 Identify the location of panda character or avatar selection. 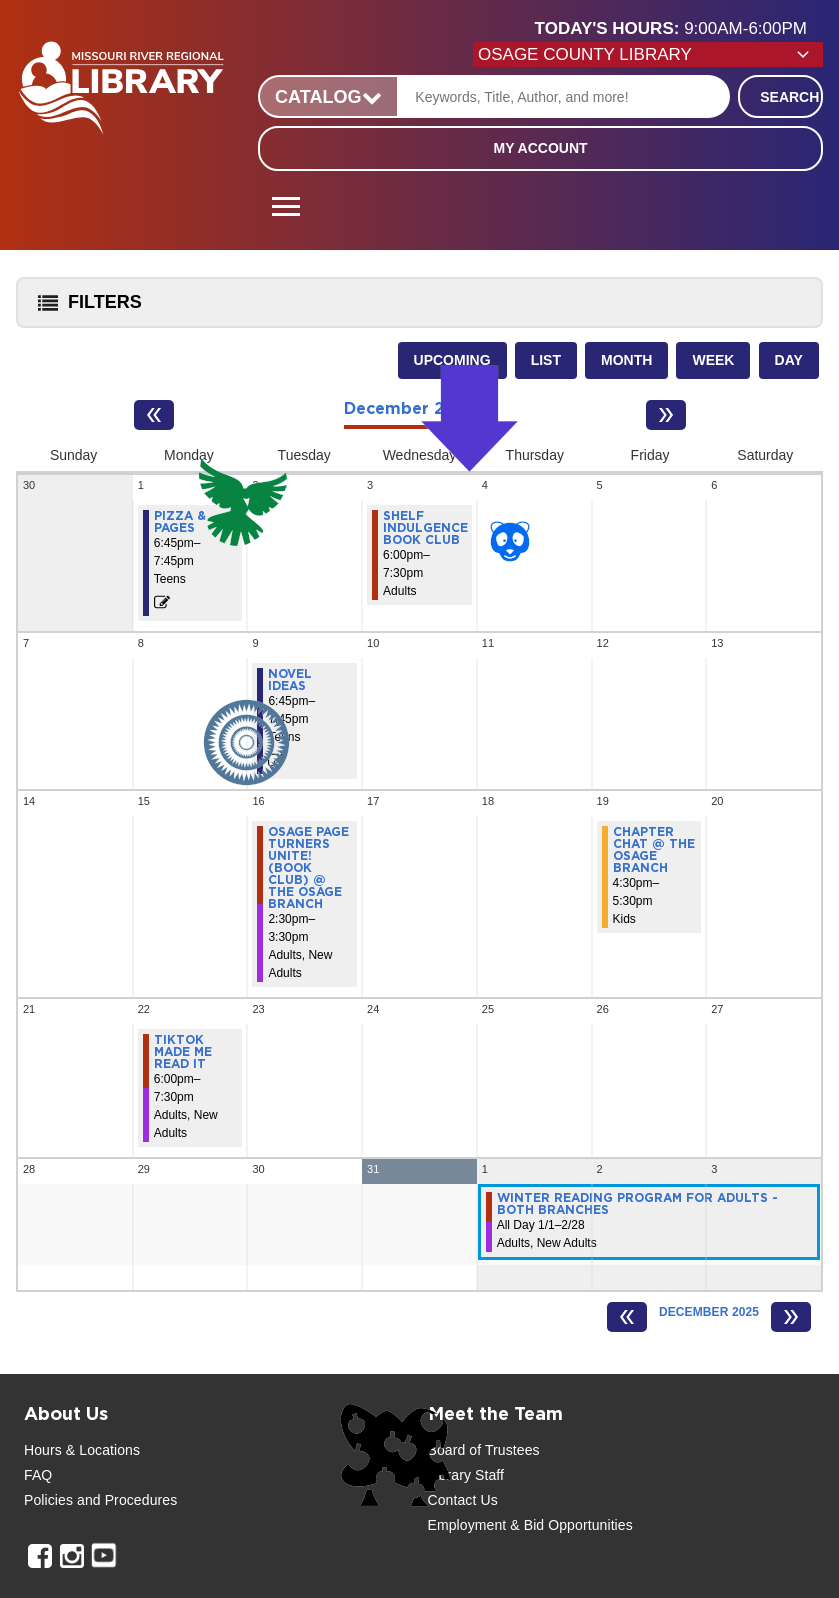
(510, 542).